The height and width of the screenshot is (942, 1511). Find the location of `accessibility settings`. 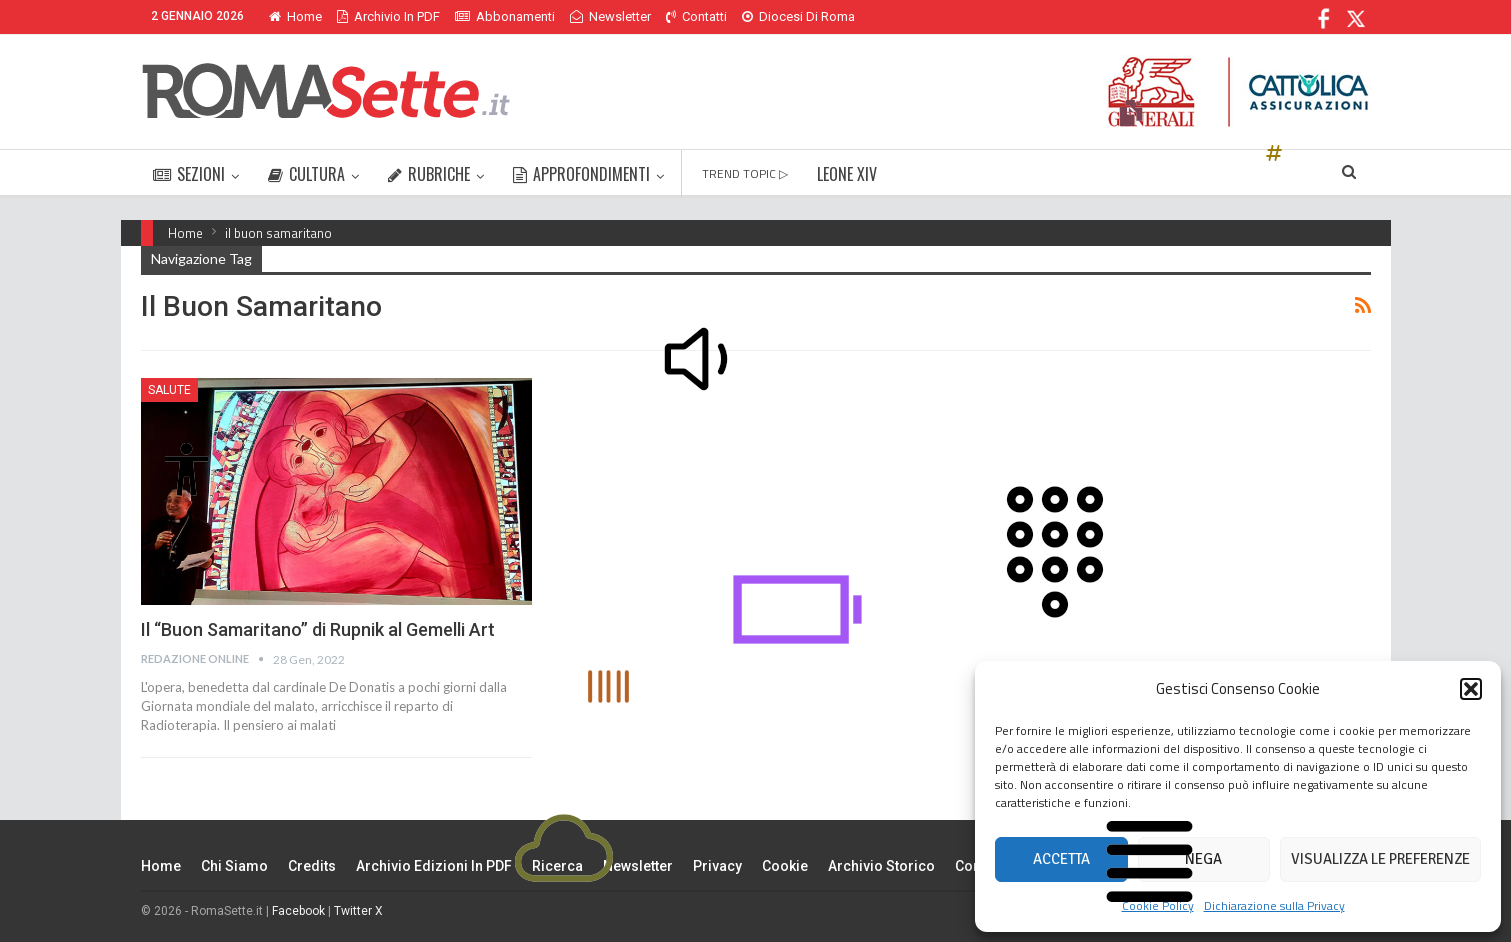

accessibility settings is located at coordinates (186, 469).